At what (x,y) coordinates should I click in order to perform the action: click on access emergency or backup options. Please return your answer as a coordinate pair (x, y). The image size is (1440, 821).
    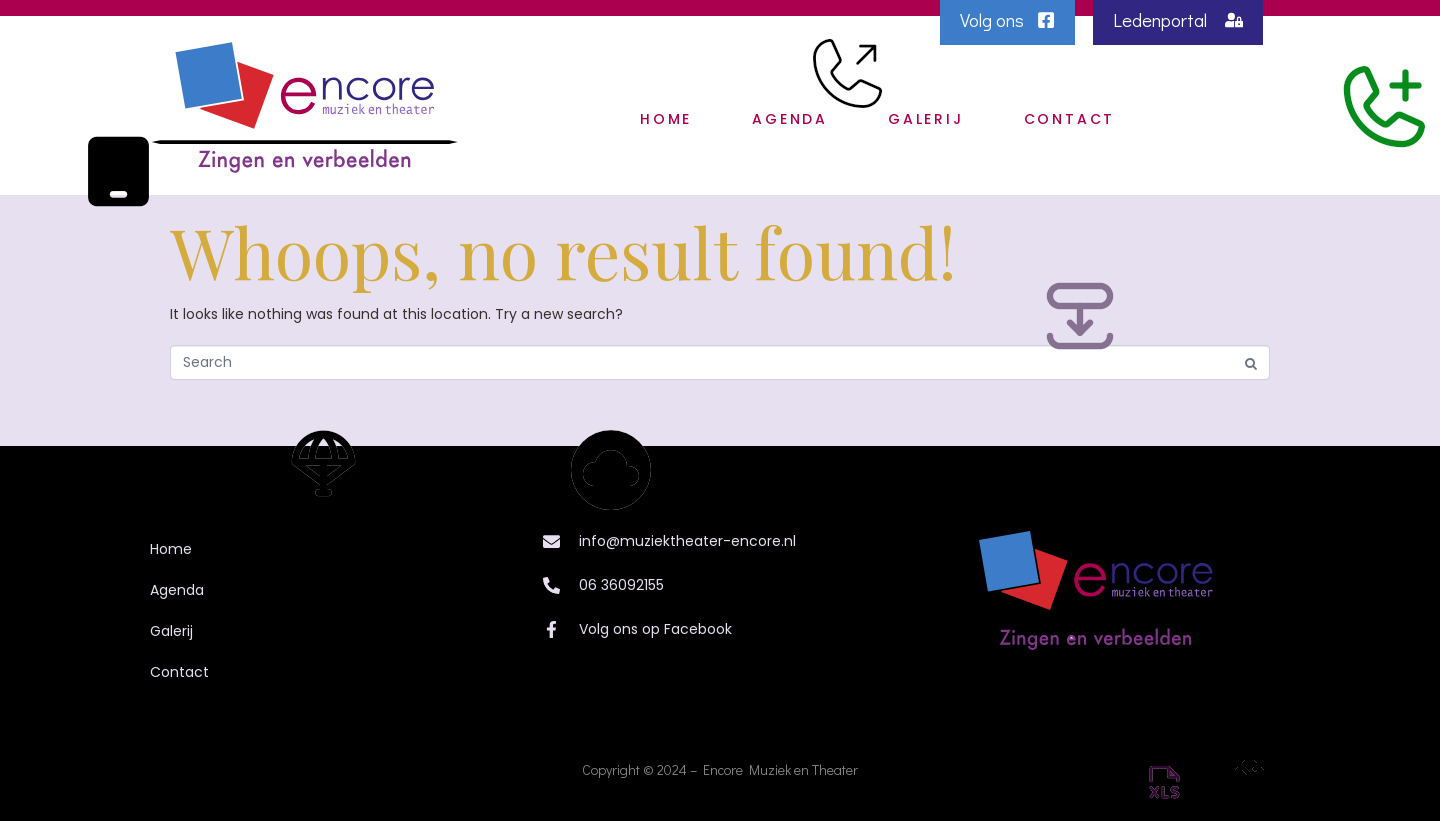
    Looking at the image, I should click on (323, 464).